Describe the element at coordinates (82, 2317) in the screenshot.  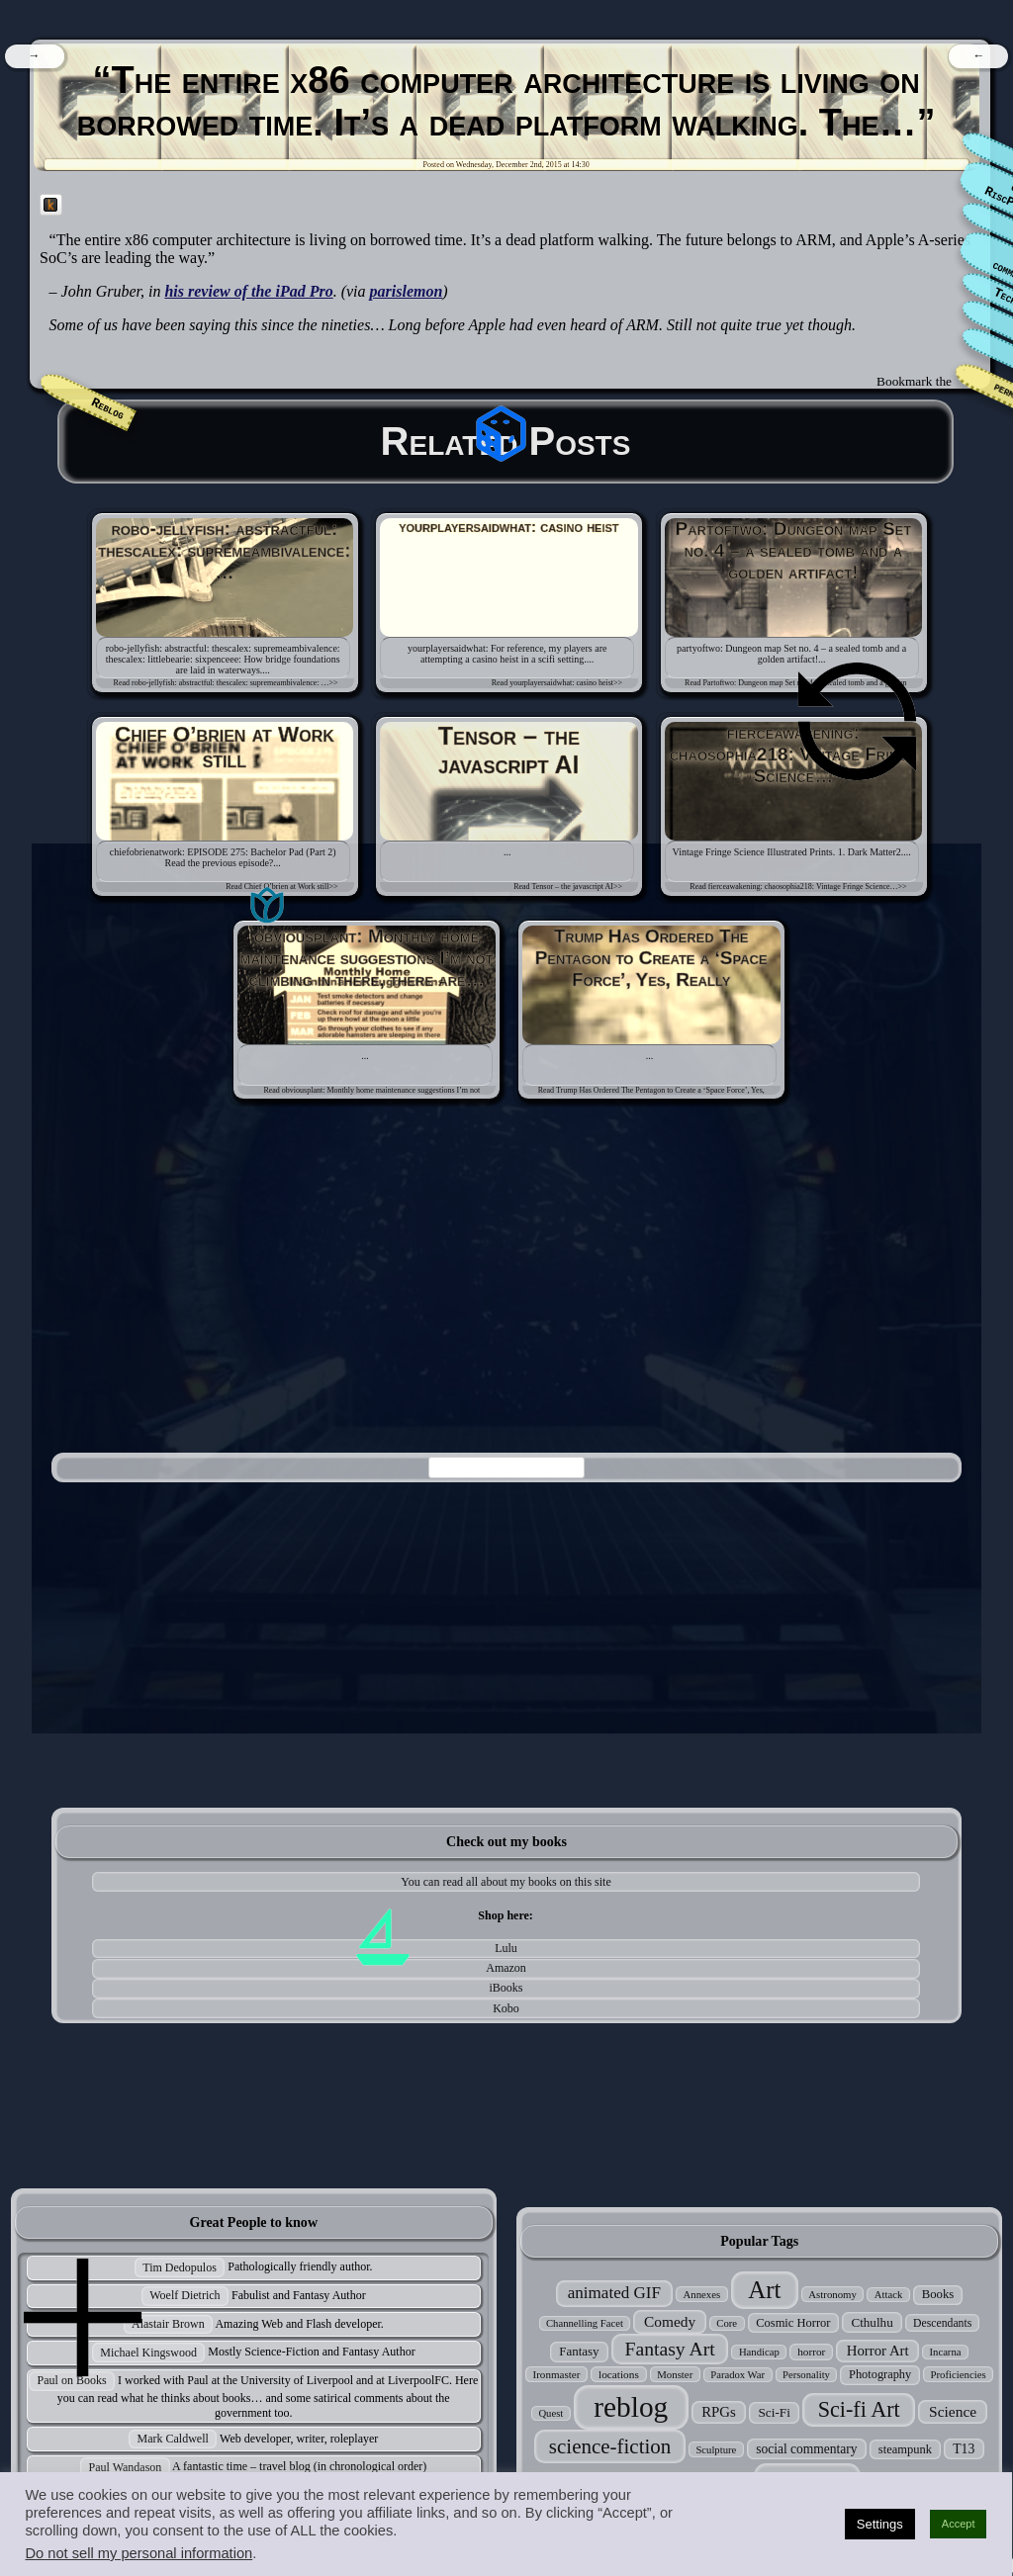
I see `add a new item` at that location.